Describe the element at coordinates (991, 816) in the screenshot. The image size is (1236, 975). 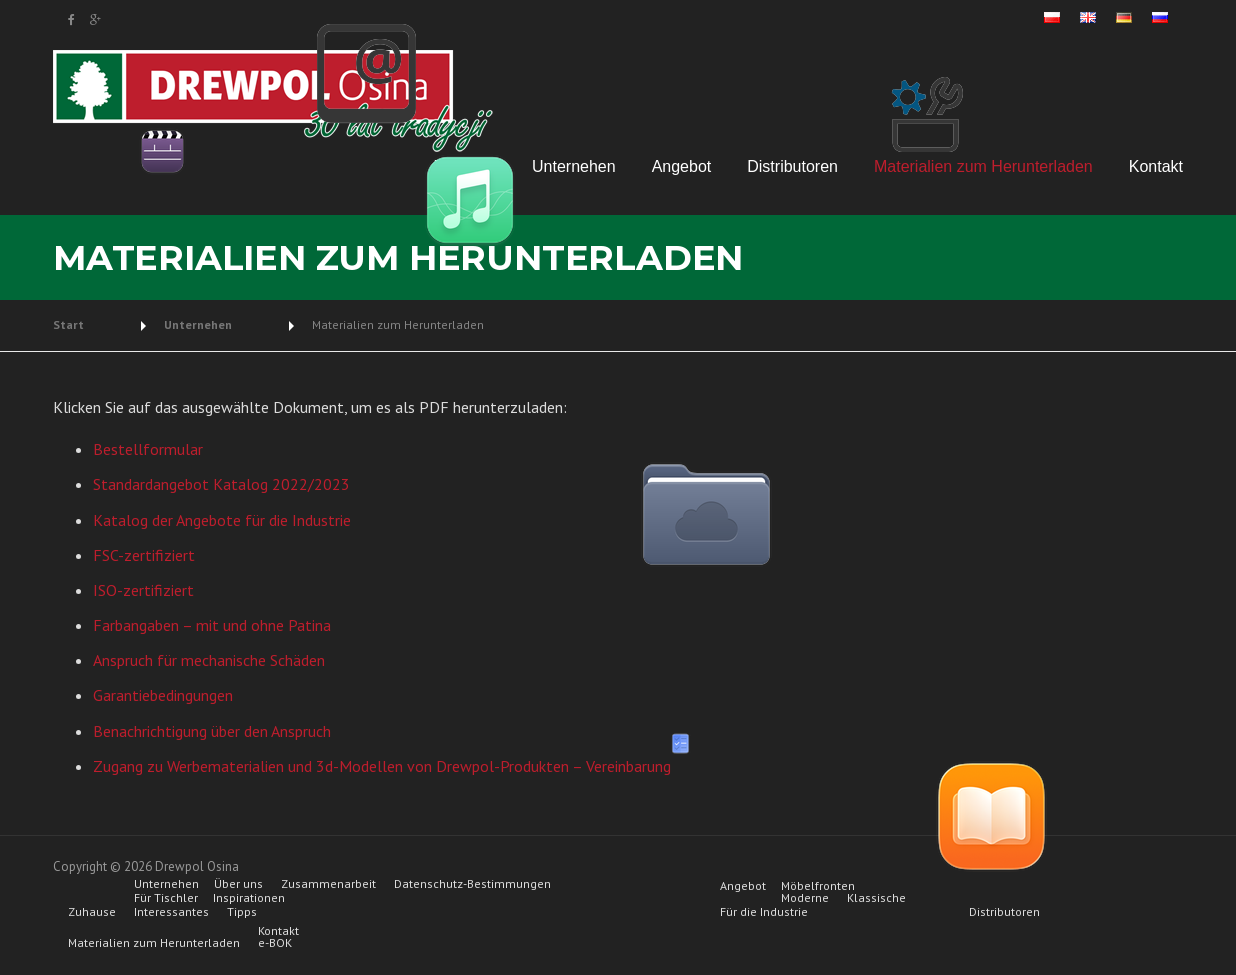
I see `open the Books app` at that location.